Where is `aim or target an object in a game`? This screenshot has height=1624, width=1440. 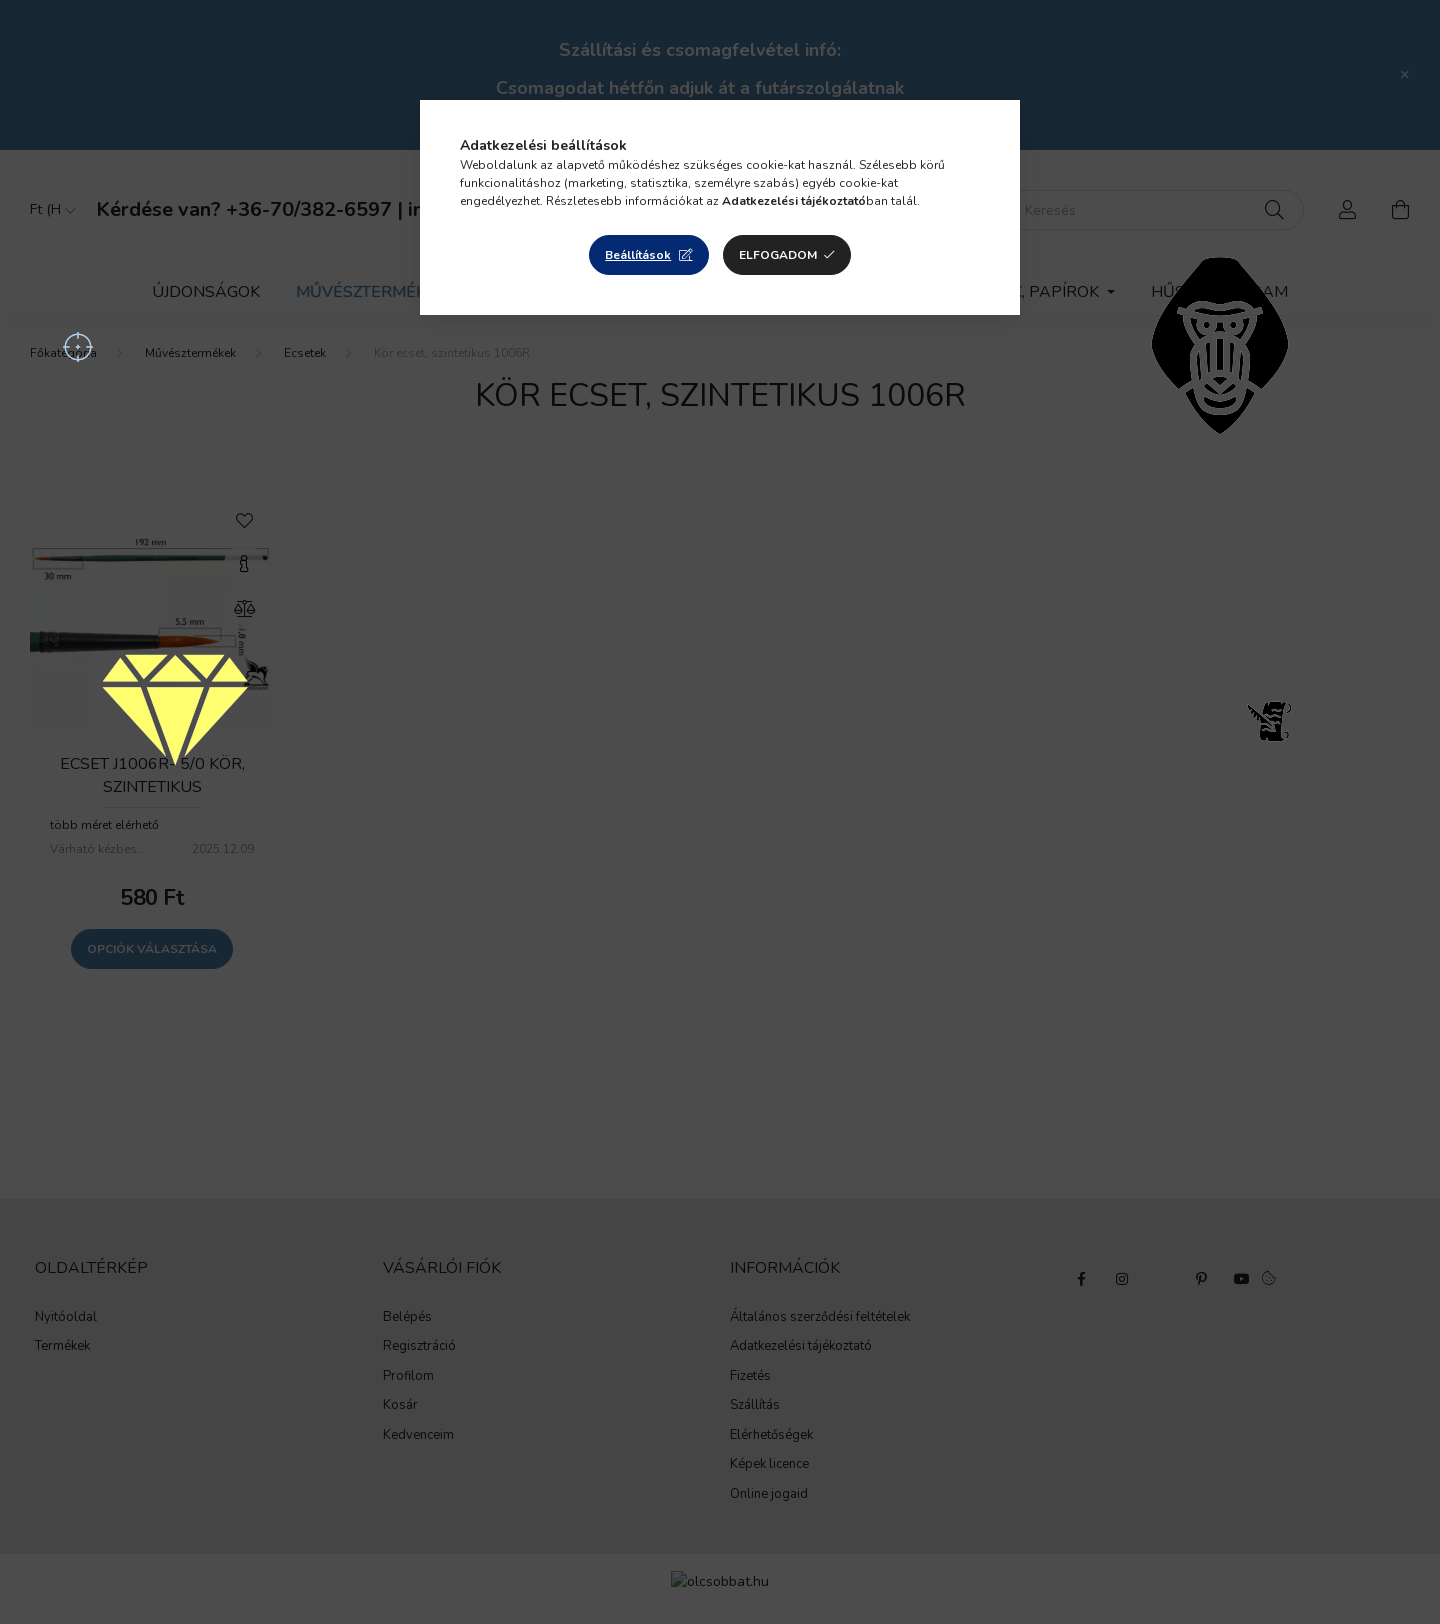
aim or target an object in a game is located at coordinates (78, 347).